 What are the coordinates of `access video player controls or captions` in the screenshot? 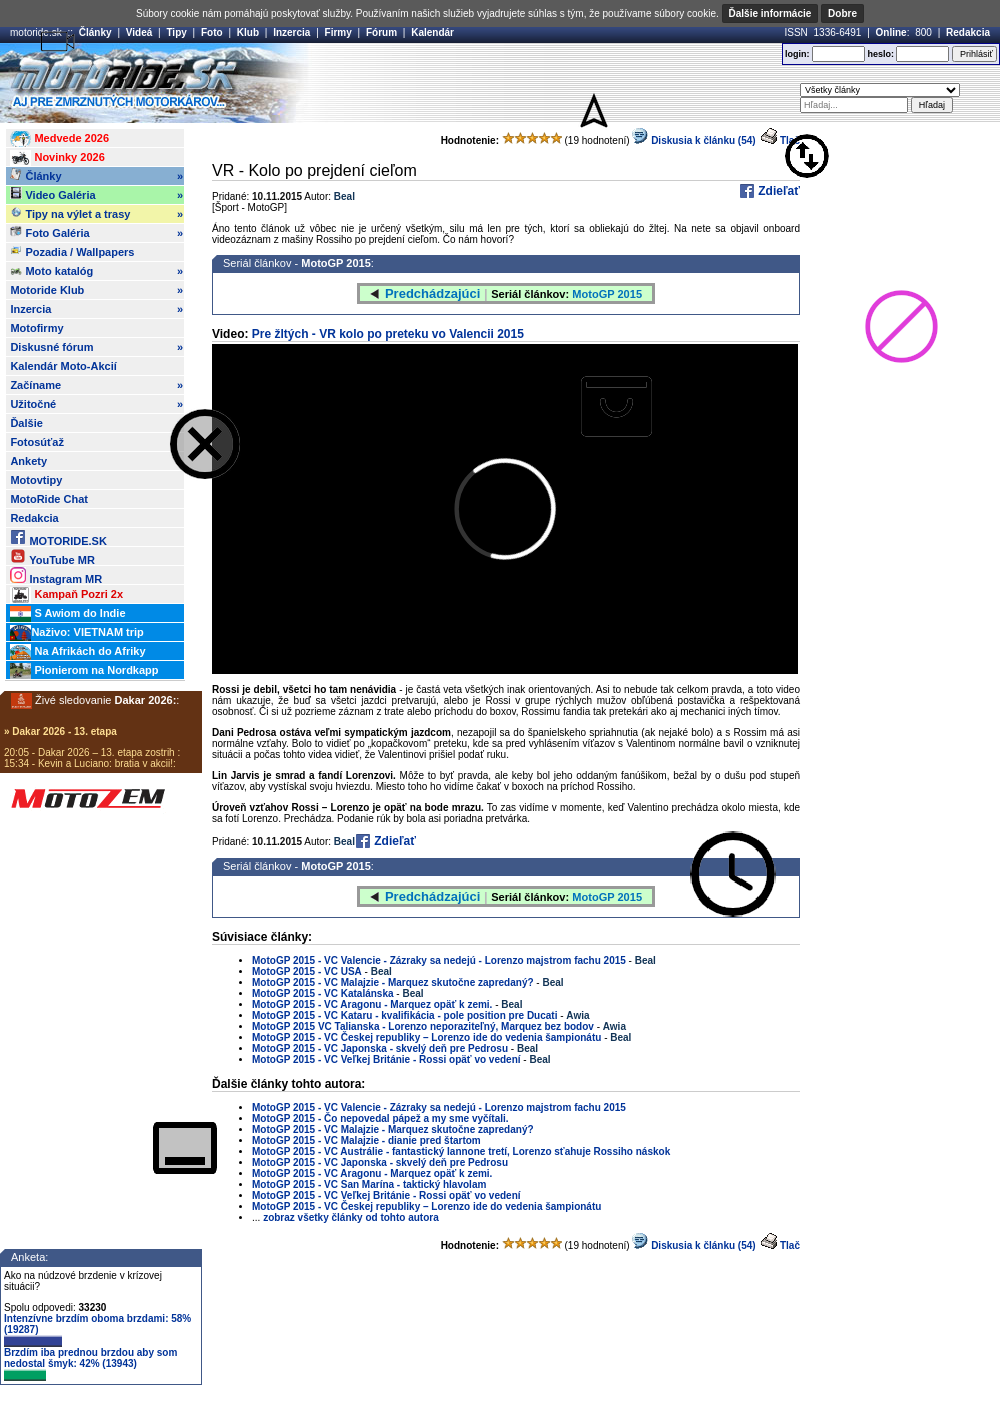 It's located at (185, 1148).